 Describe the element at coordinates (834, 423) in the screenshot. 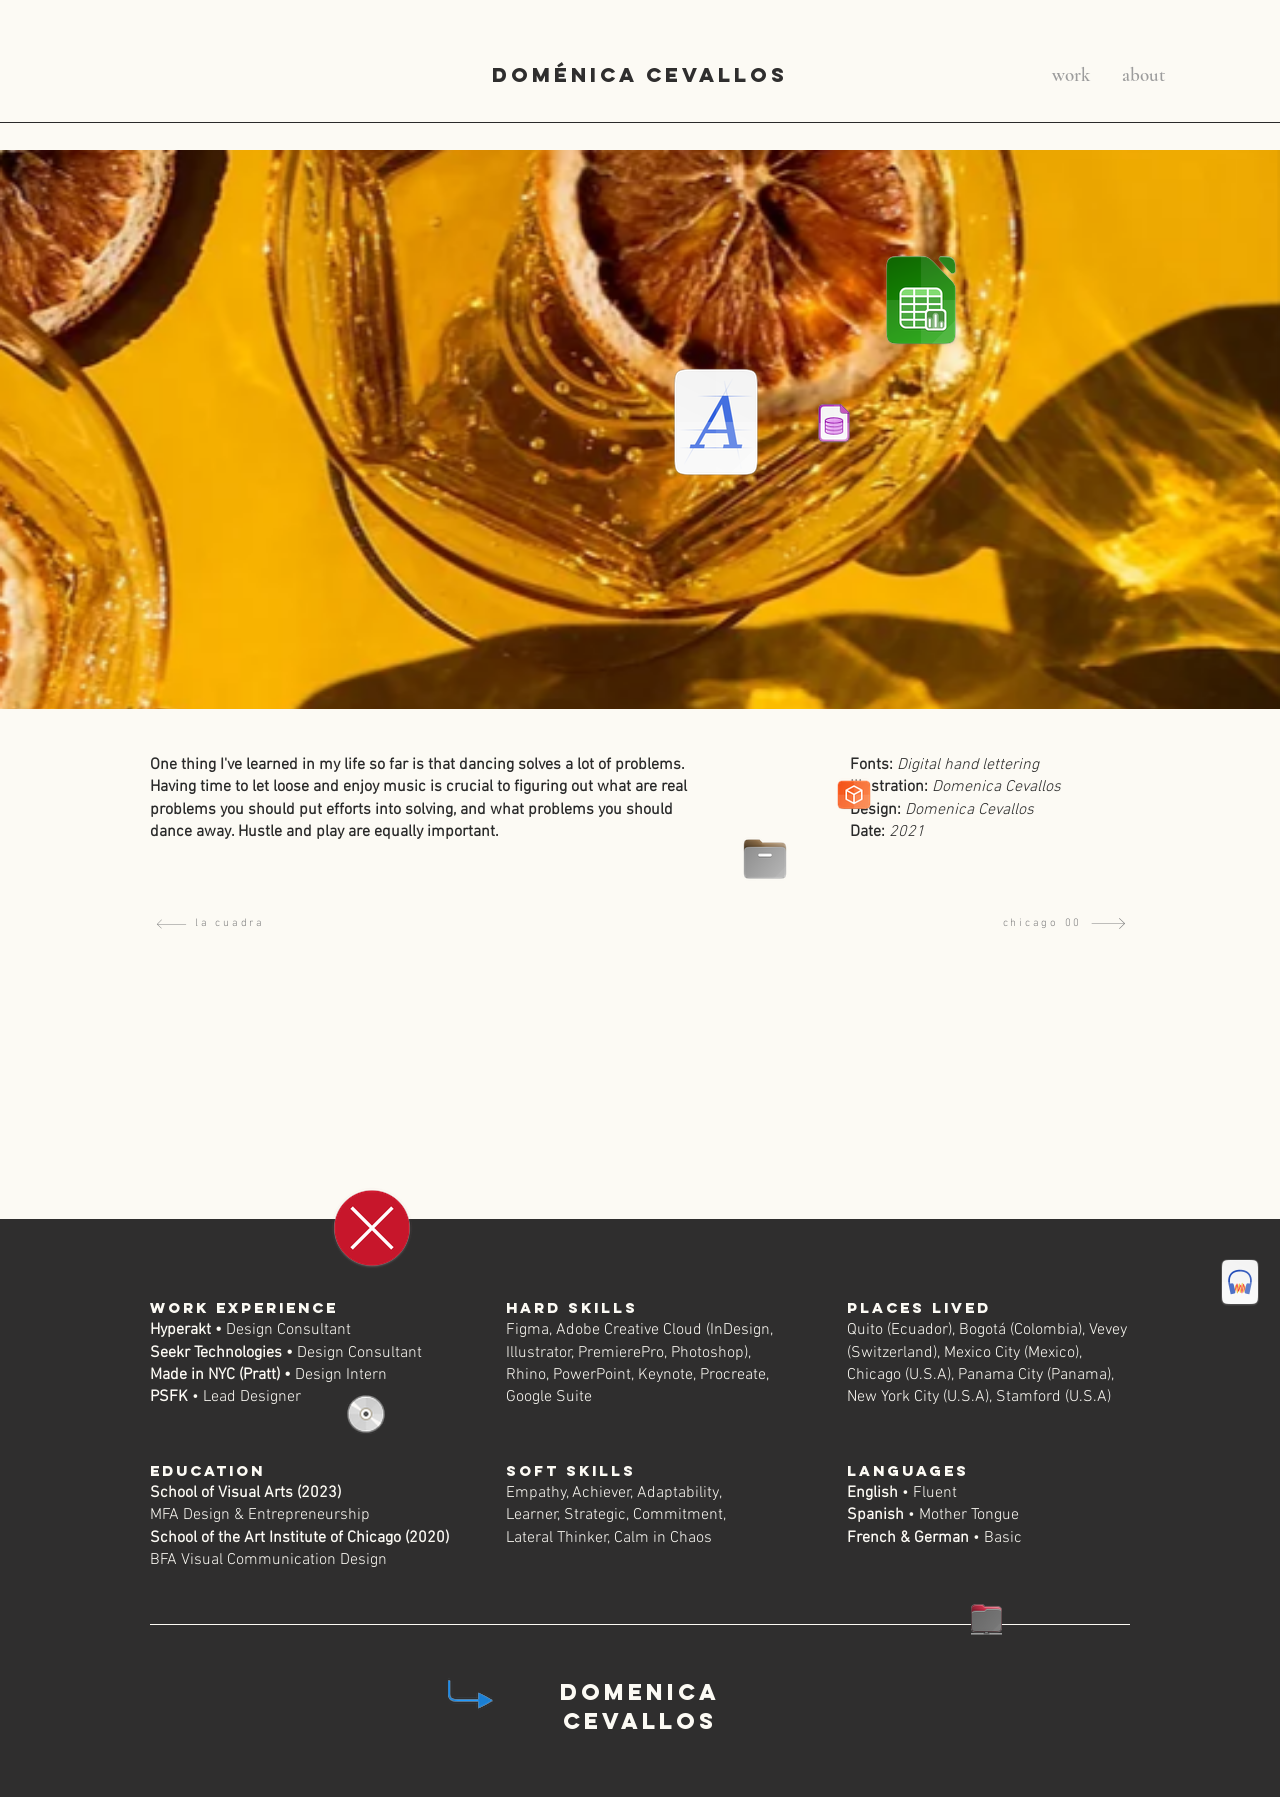

I see `open a database file` at that location.